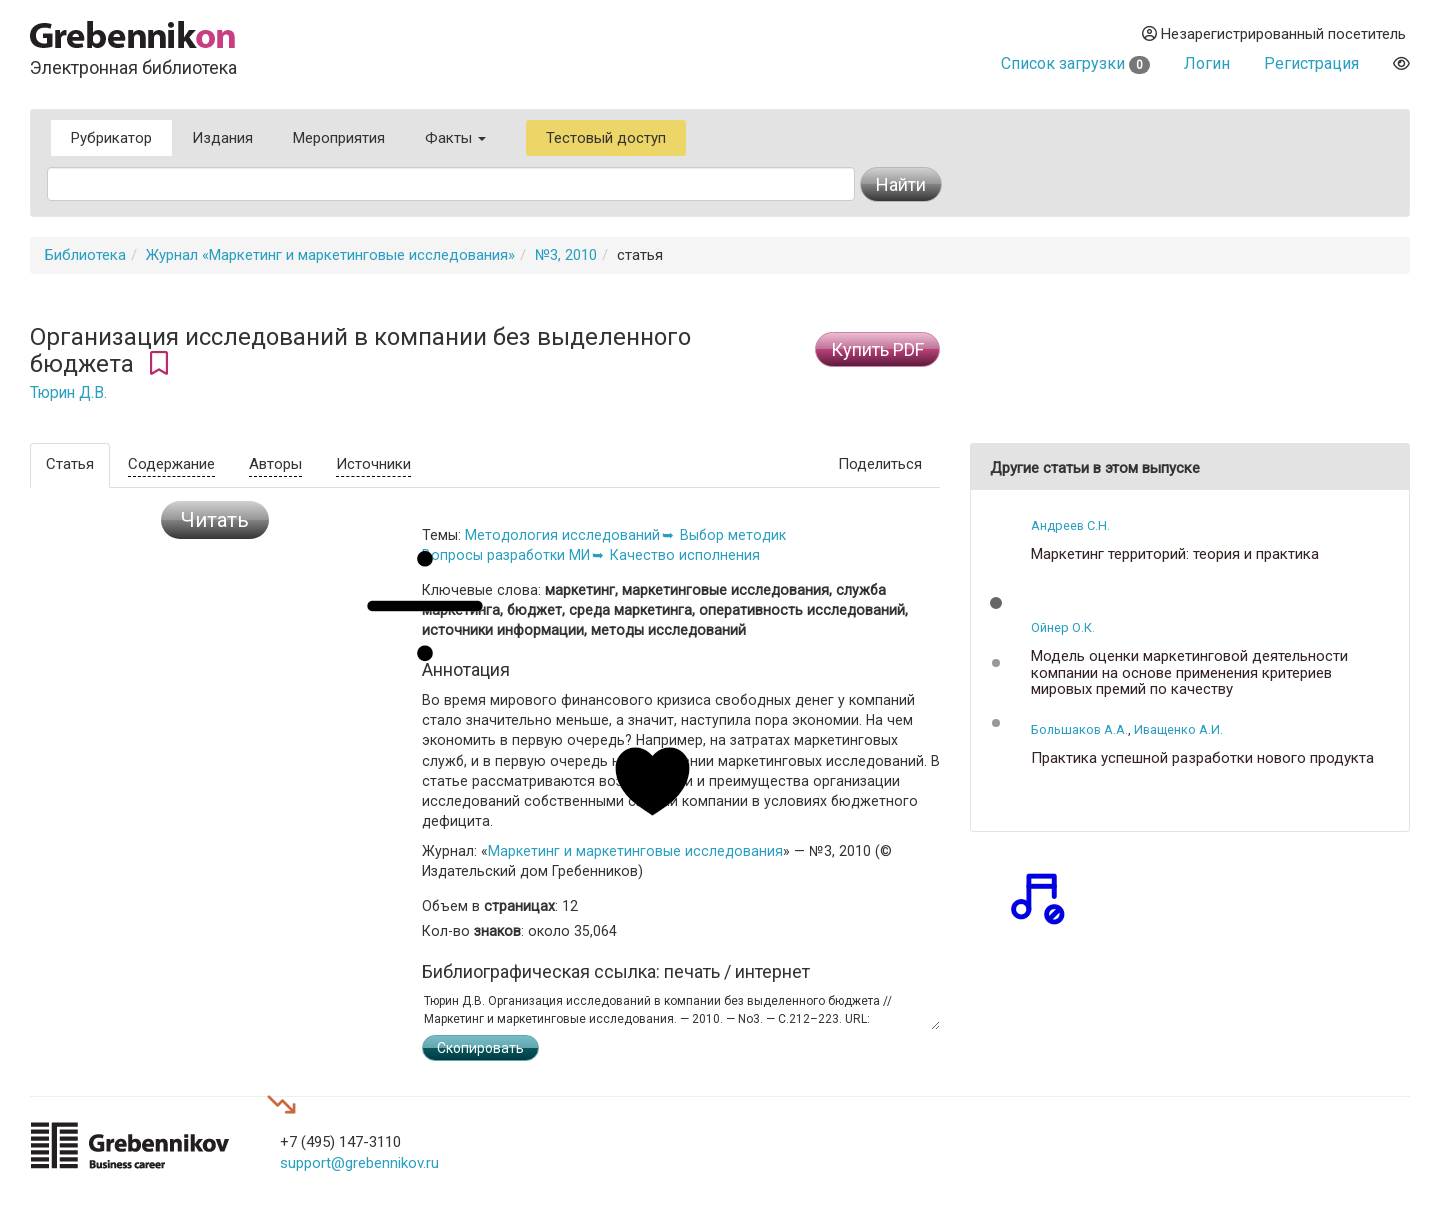 This screenshot has width=1440, height=1205. Describe the element at coordinates (652, 781) in the screenshot. I see `add to favorites` at that location.